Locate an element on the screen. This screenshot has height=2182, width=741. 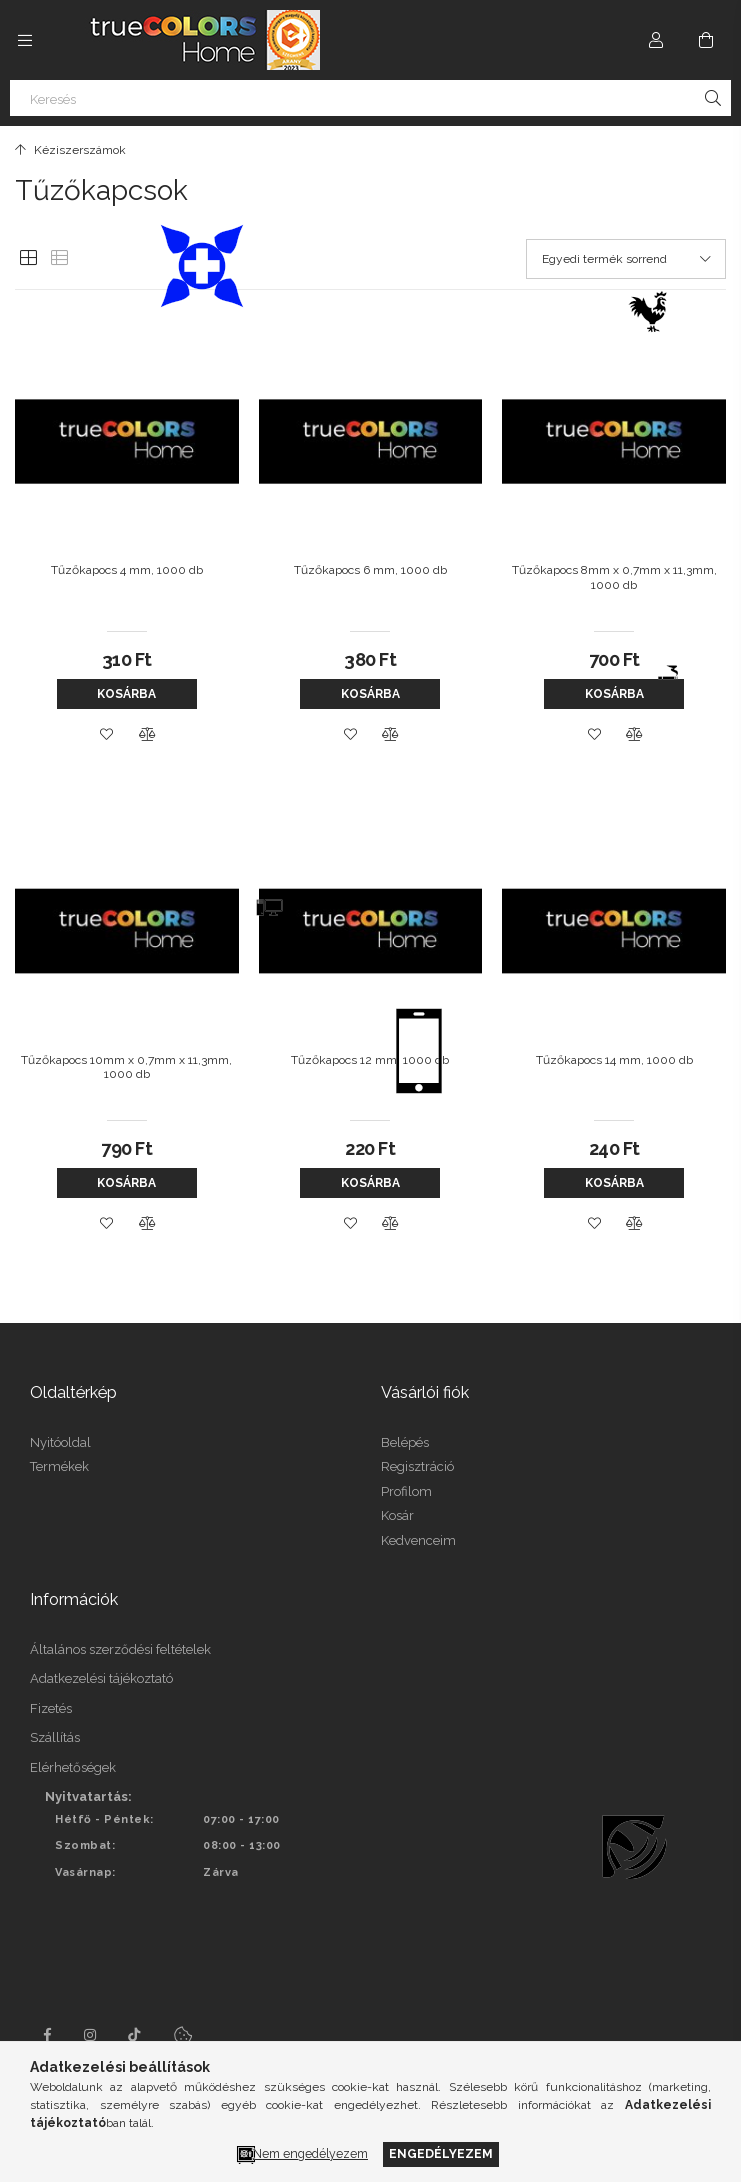
indicates level four or advanced tier achievement is located at coordinates (202, 266).